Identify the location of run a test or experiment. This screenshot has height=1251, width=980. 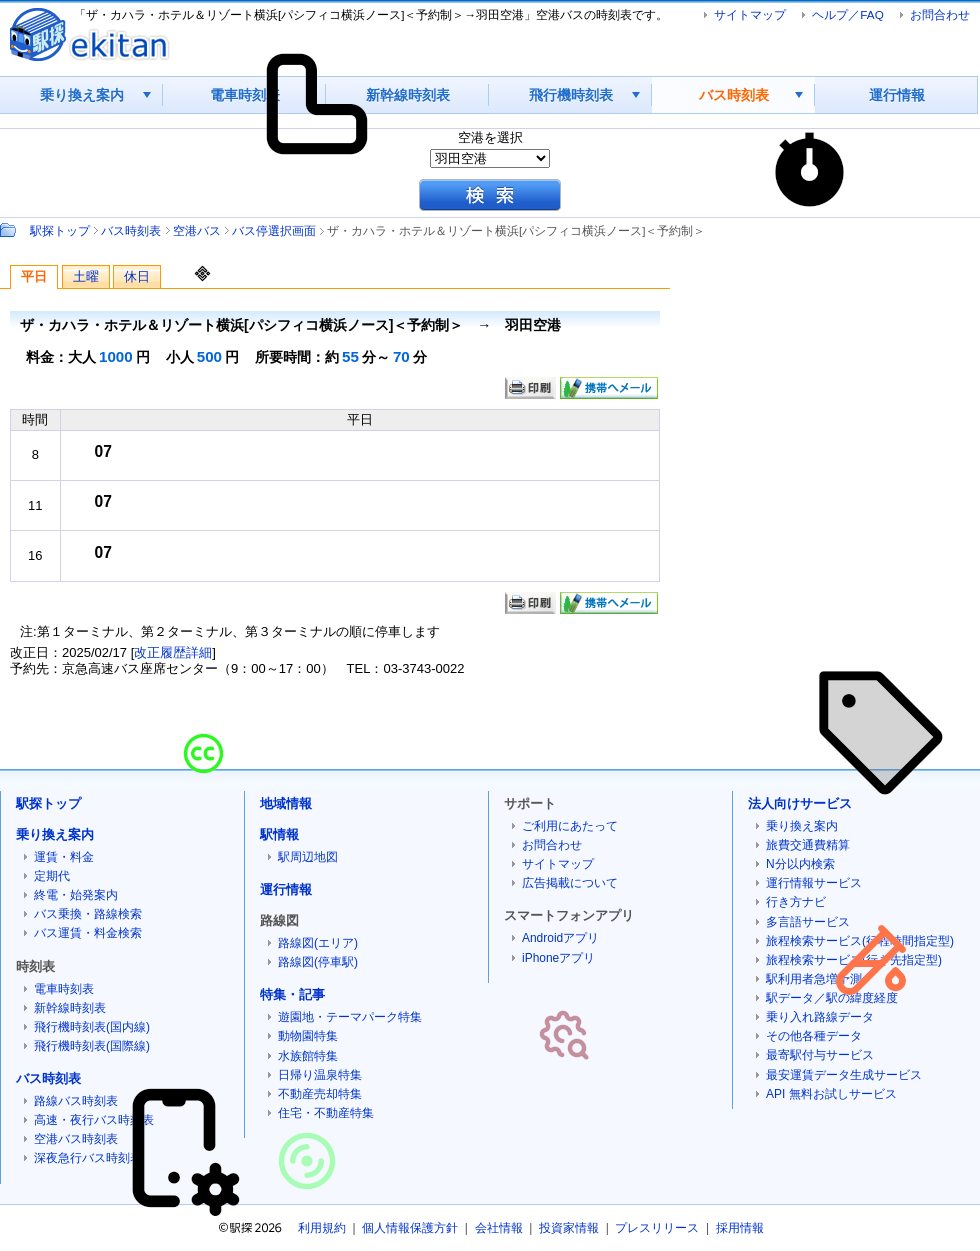
(871, 960).